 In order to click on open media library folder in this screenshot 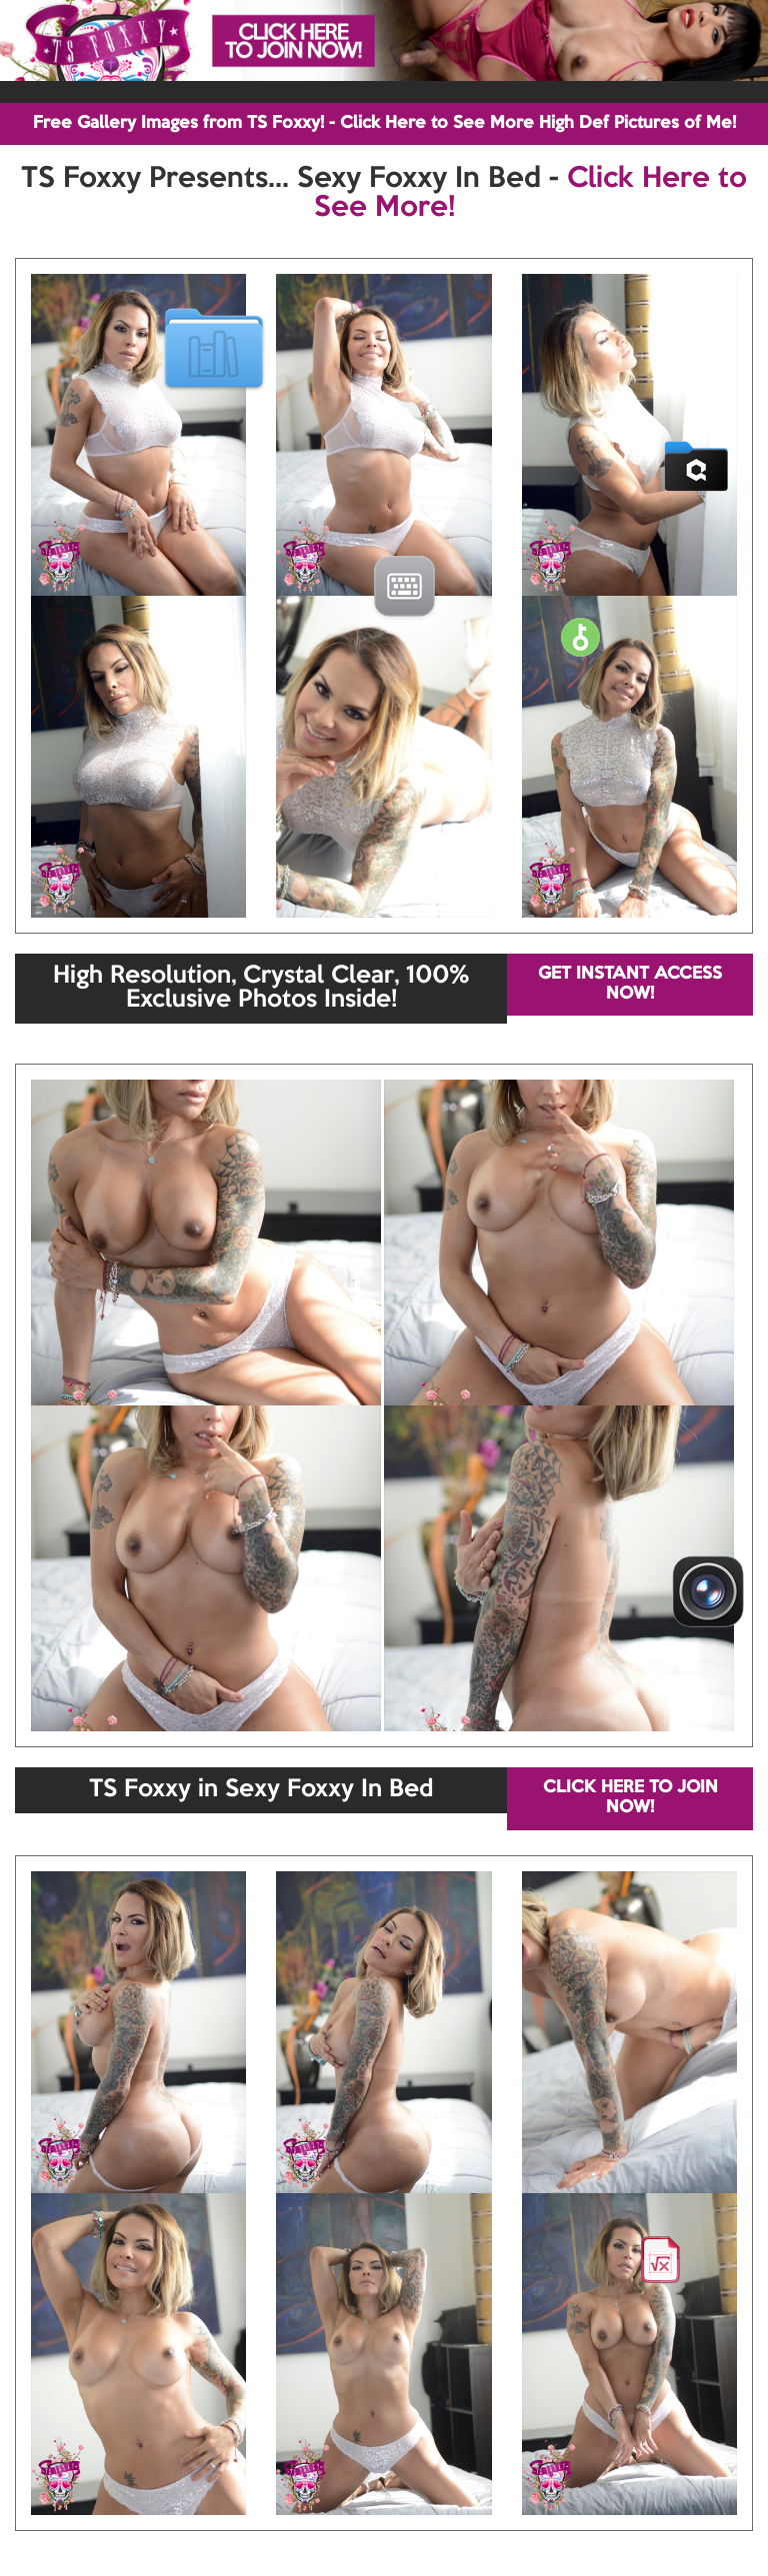, I will do `click(214, 348)`.